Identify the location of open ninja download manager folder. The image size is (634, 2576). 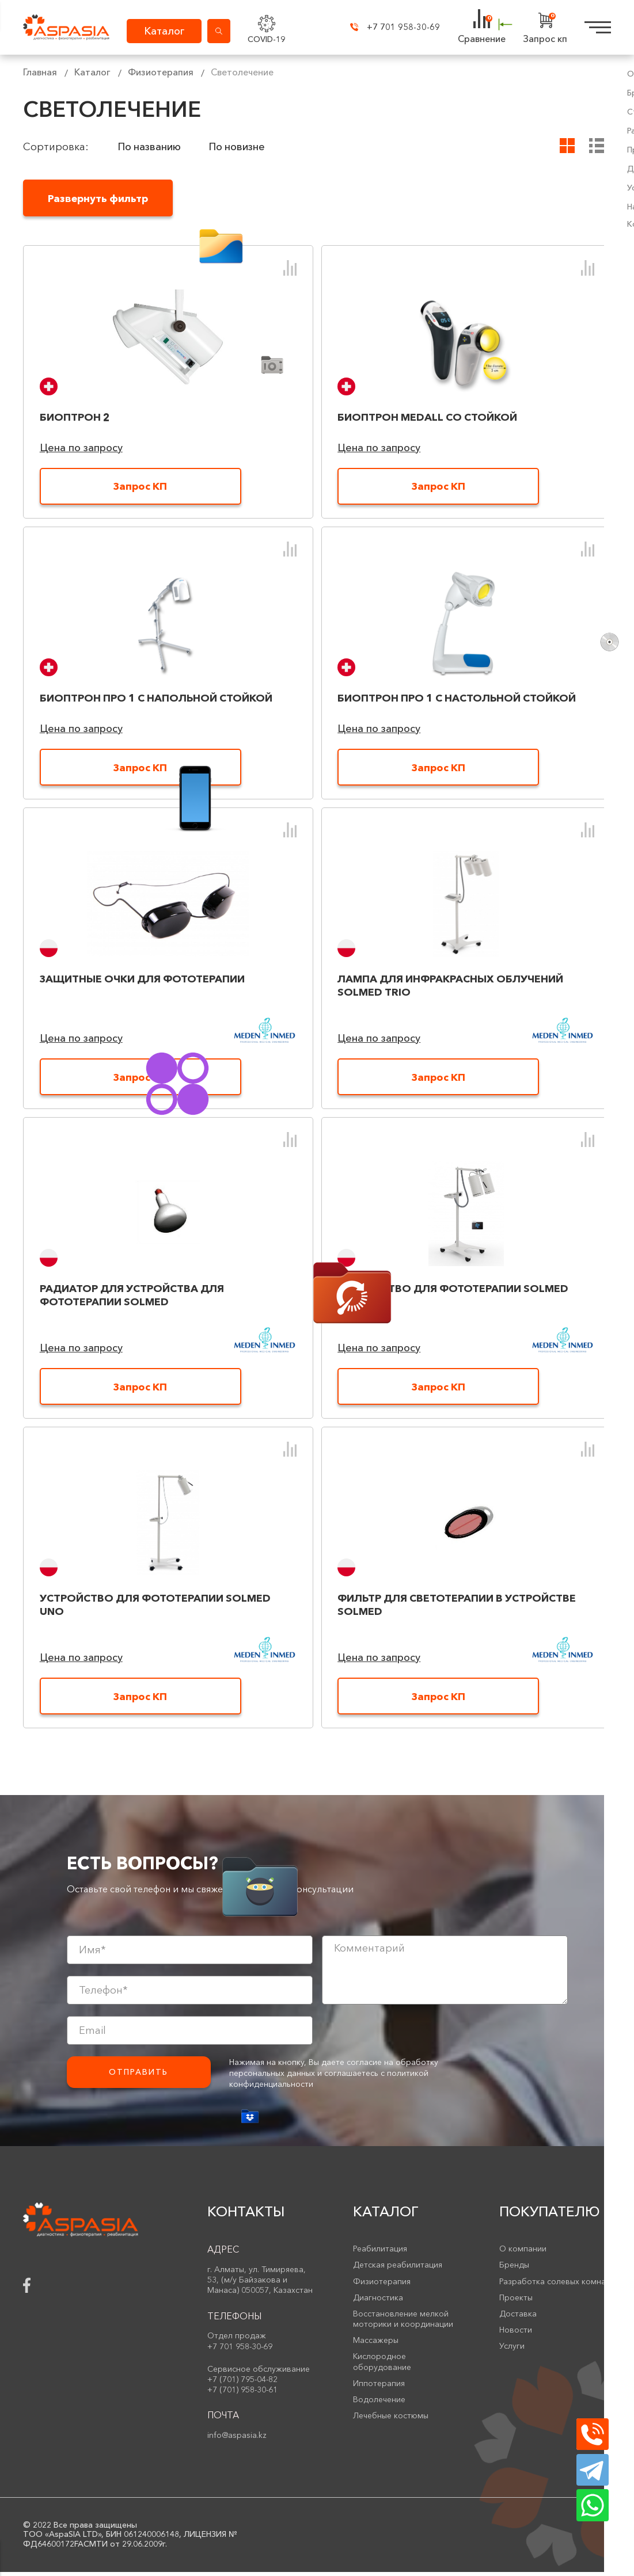
(260, 1889).